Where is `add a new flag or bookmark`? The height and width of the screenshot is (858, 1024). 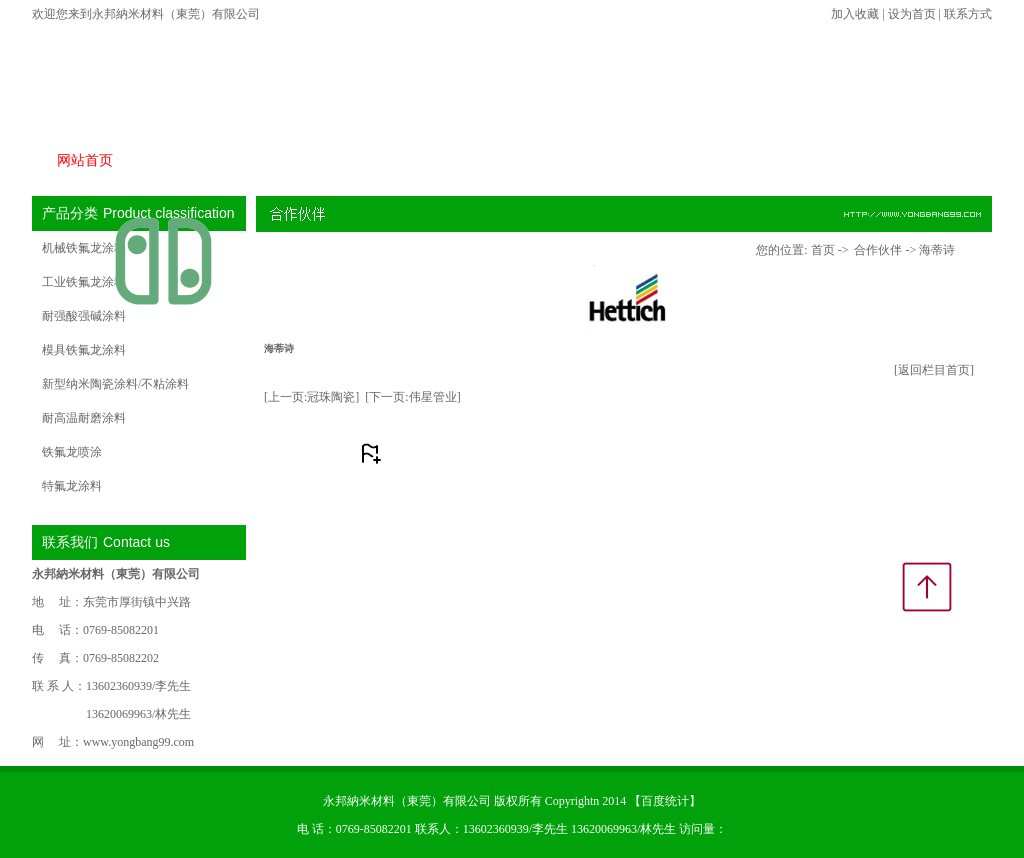 add a new flag or bookmark is located at coordinates (370, 453).